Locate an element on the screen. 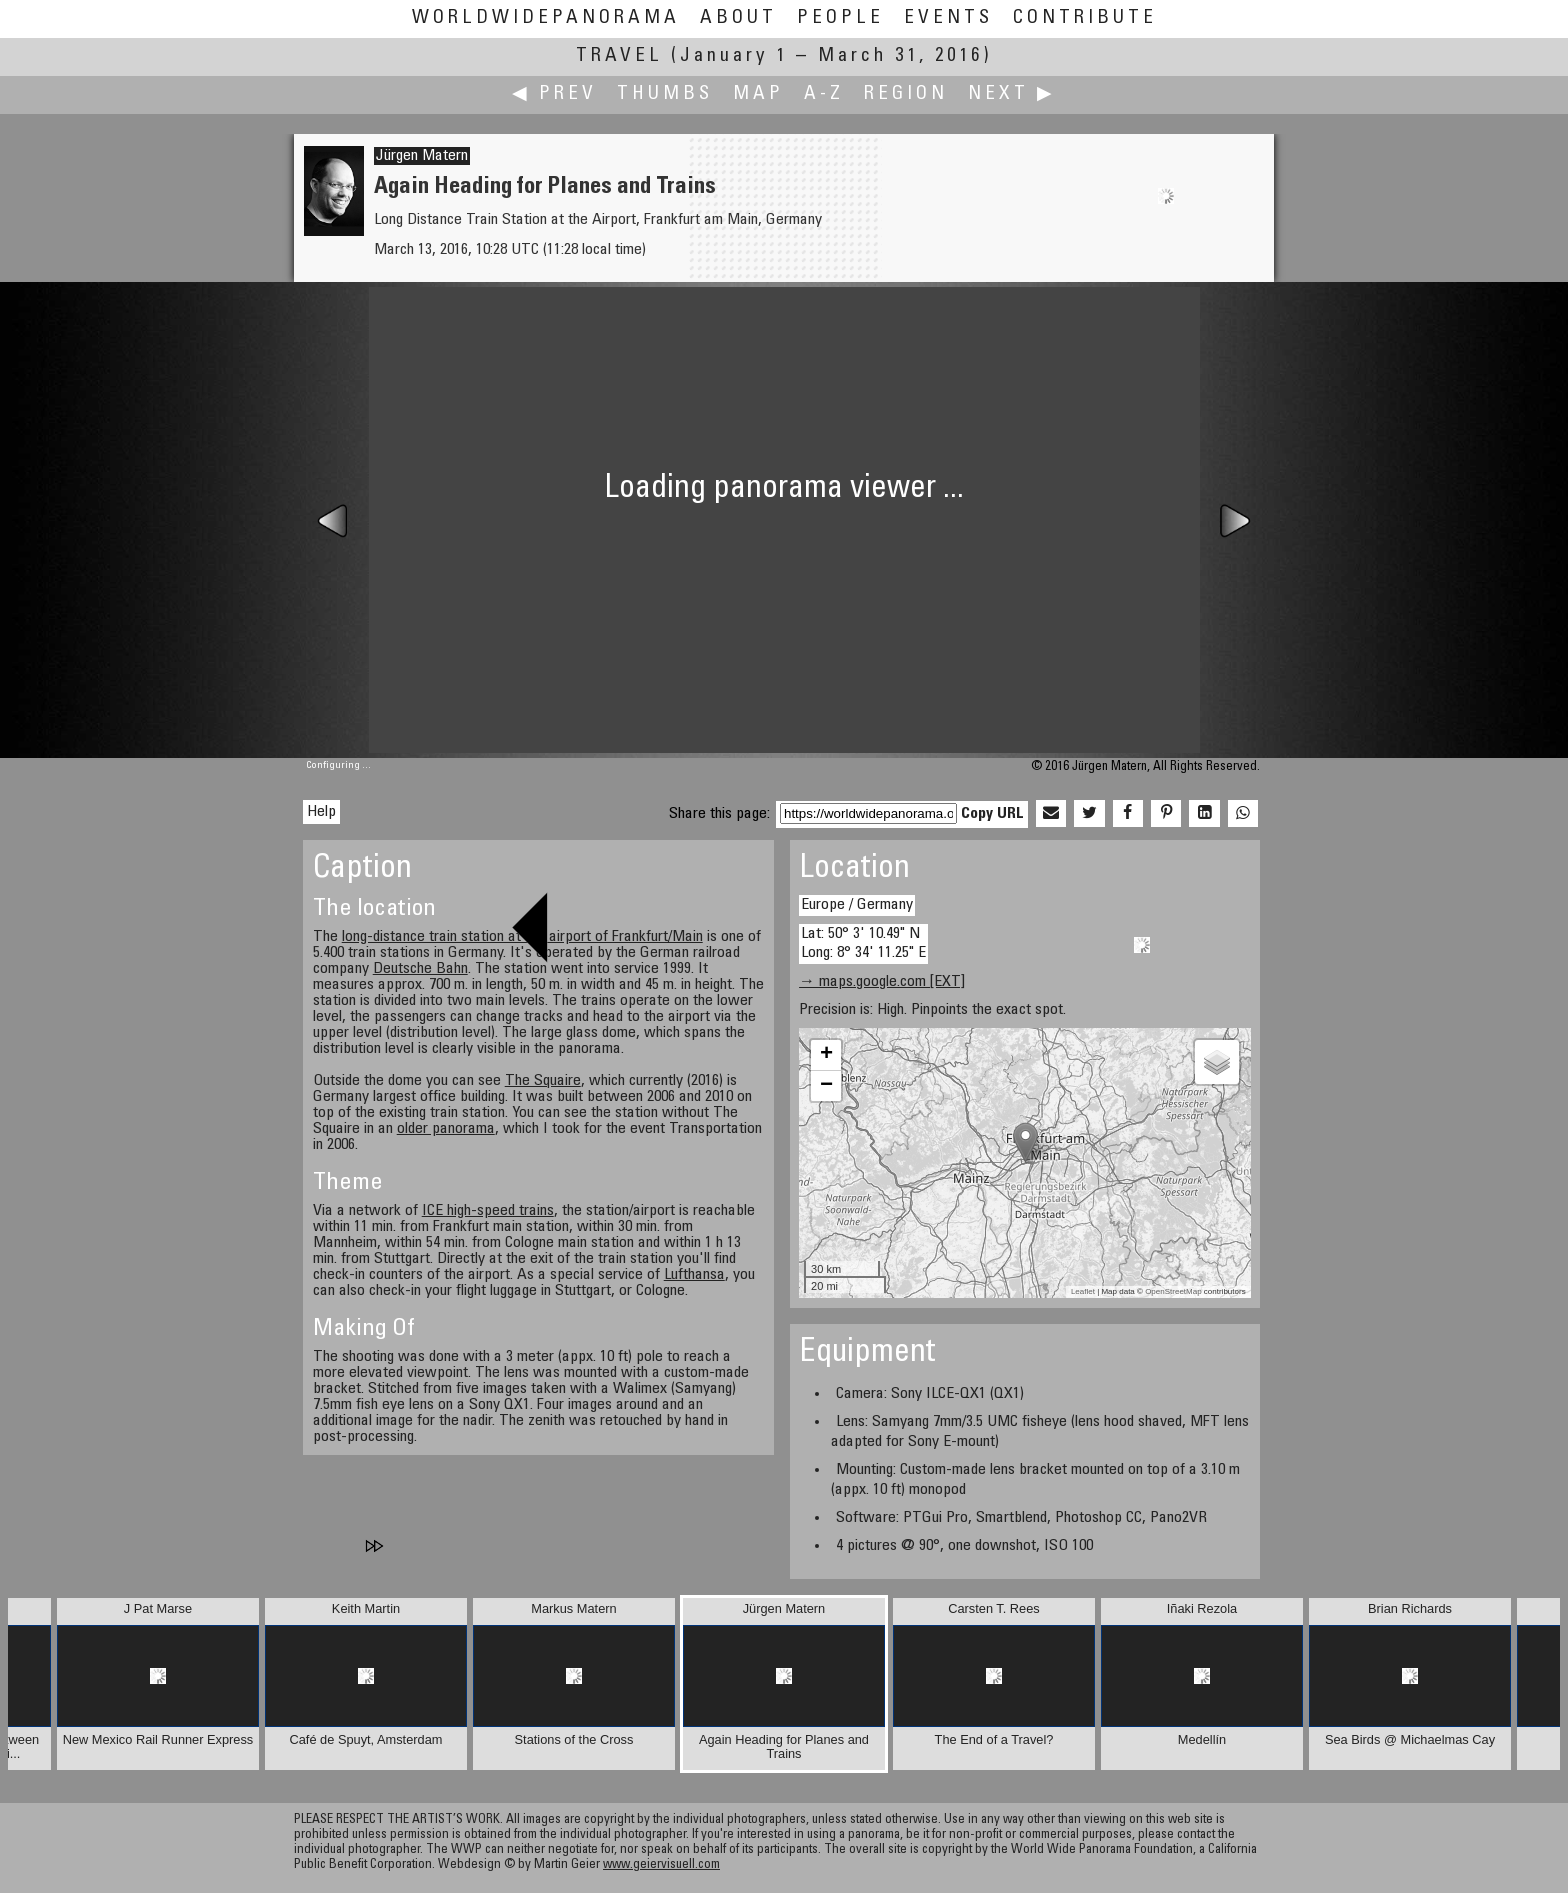 This screenshot has width=1568, height=1893. navigate to the previous item is located at coordinates (538, 927).